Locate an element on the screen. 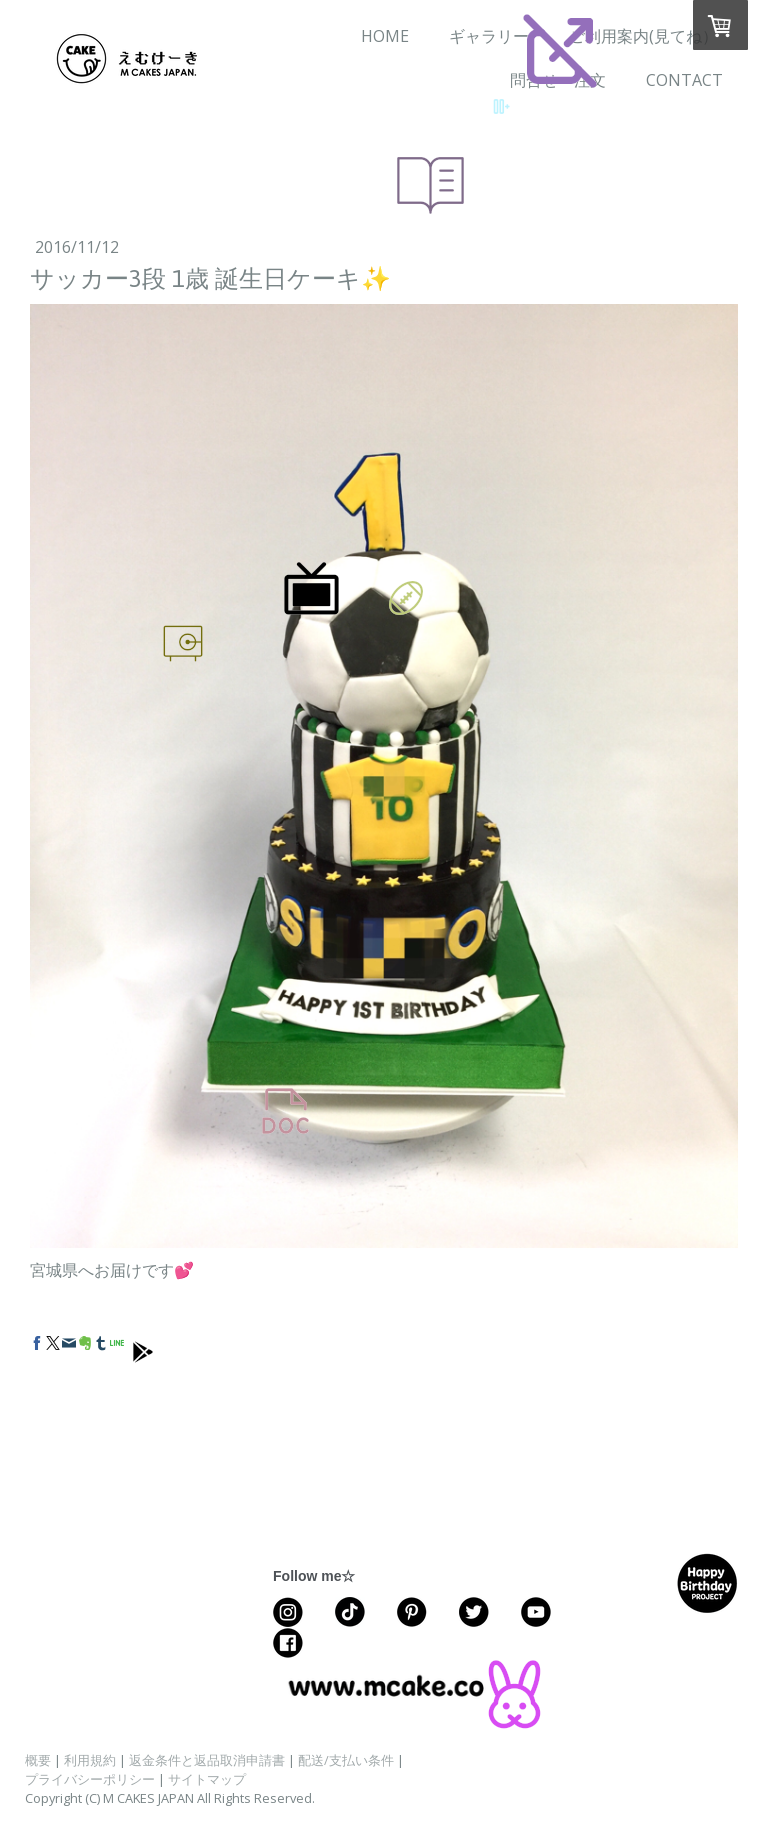 This screenshot has width=768, height=1828. open google play store is located at coordinates (143, 1352).